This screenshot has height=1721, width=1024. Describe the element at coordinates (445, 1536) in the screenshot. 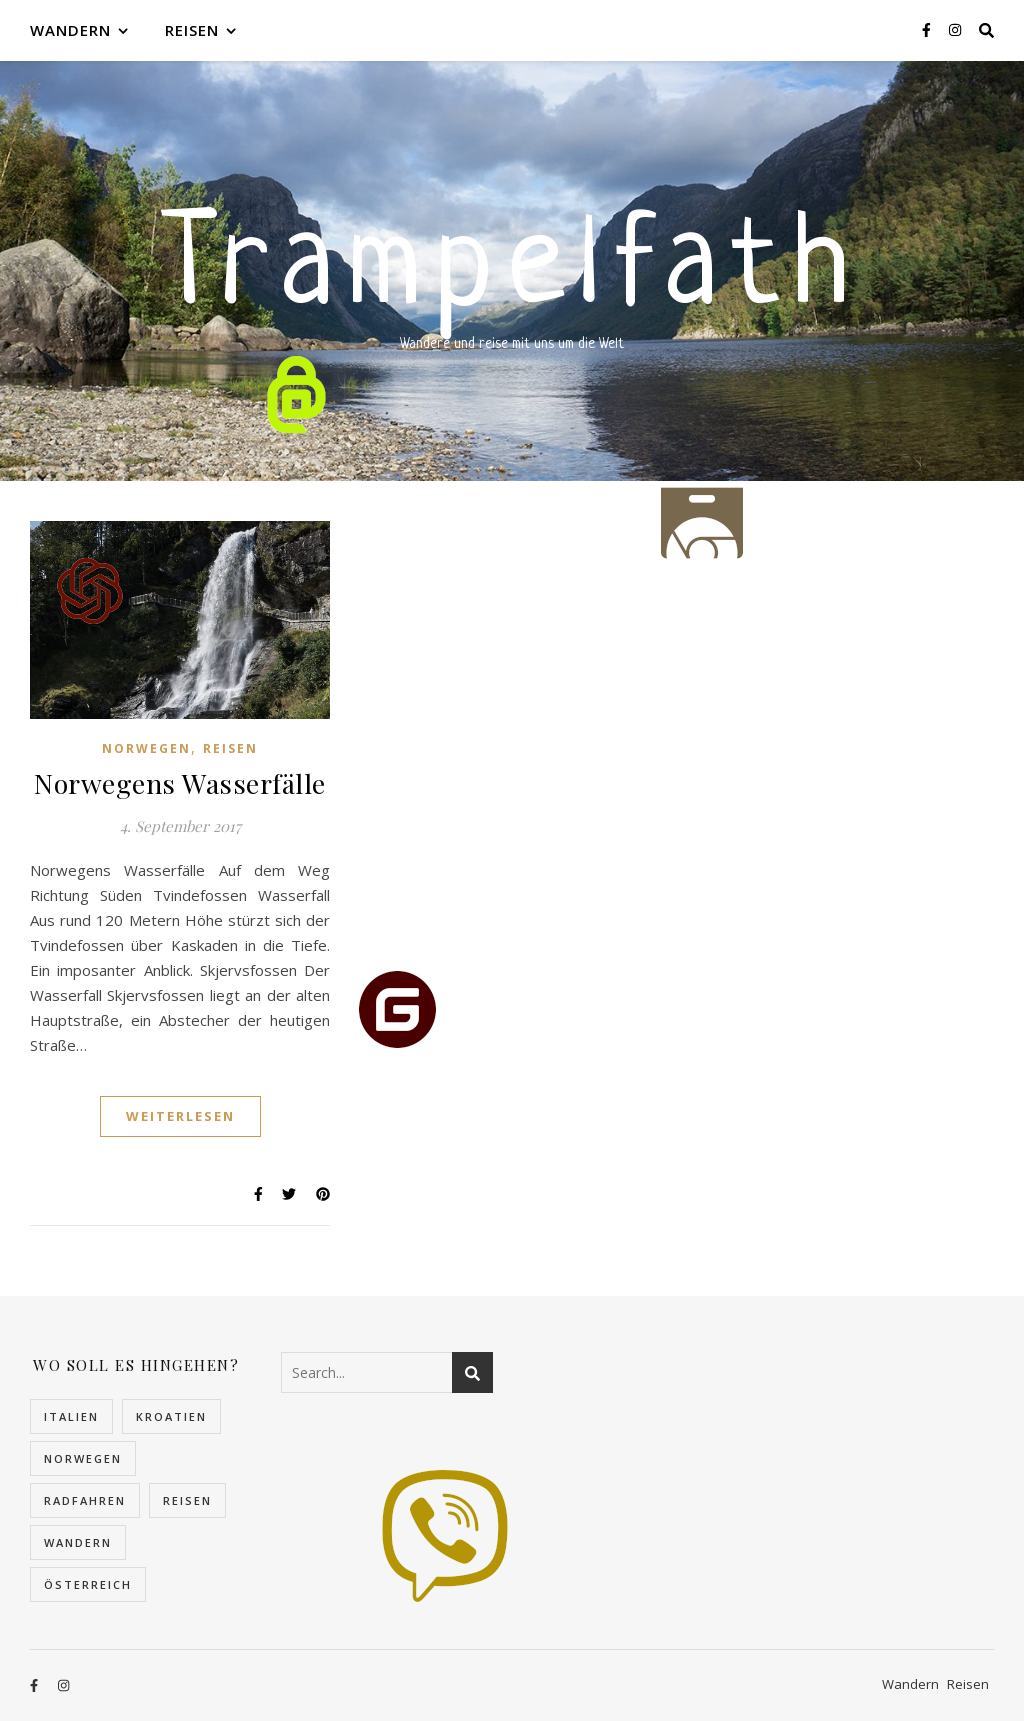

I see `open viber messaging app` at that location.